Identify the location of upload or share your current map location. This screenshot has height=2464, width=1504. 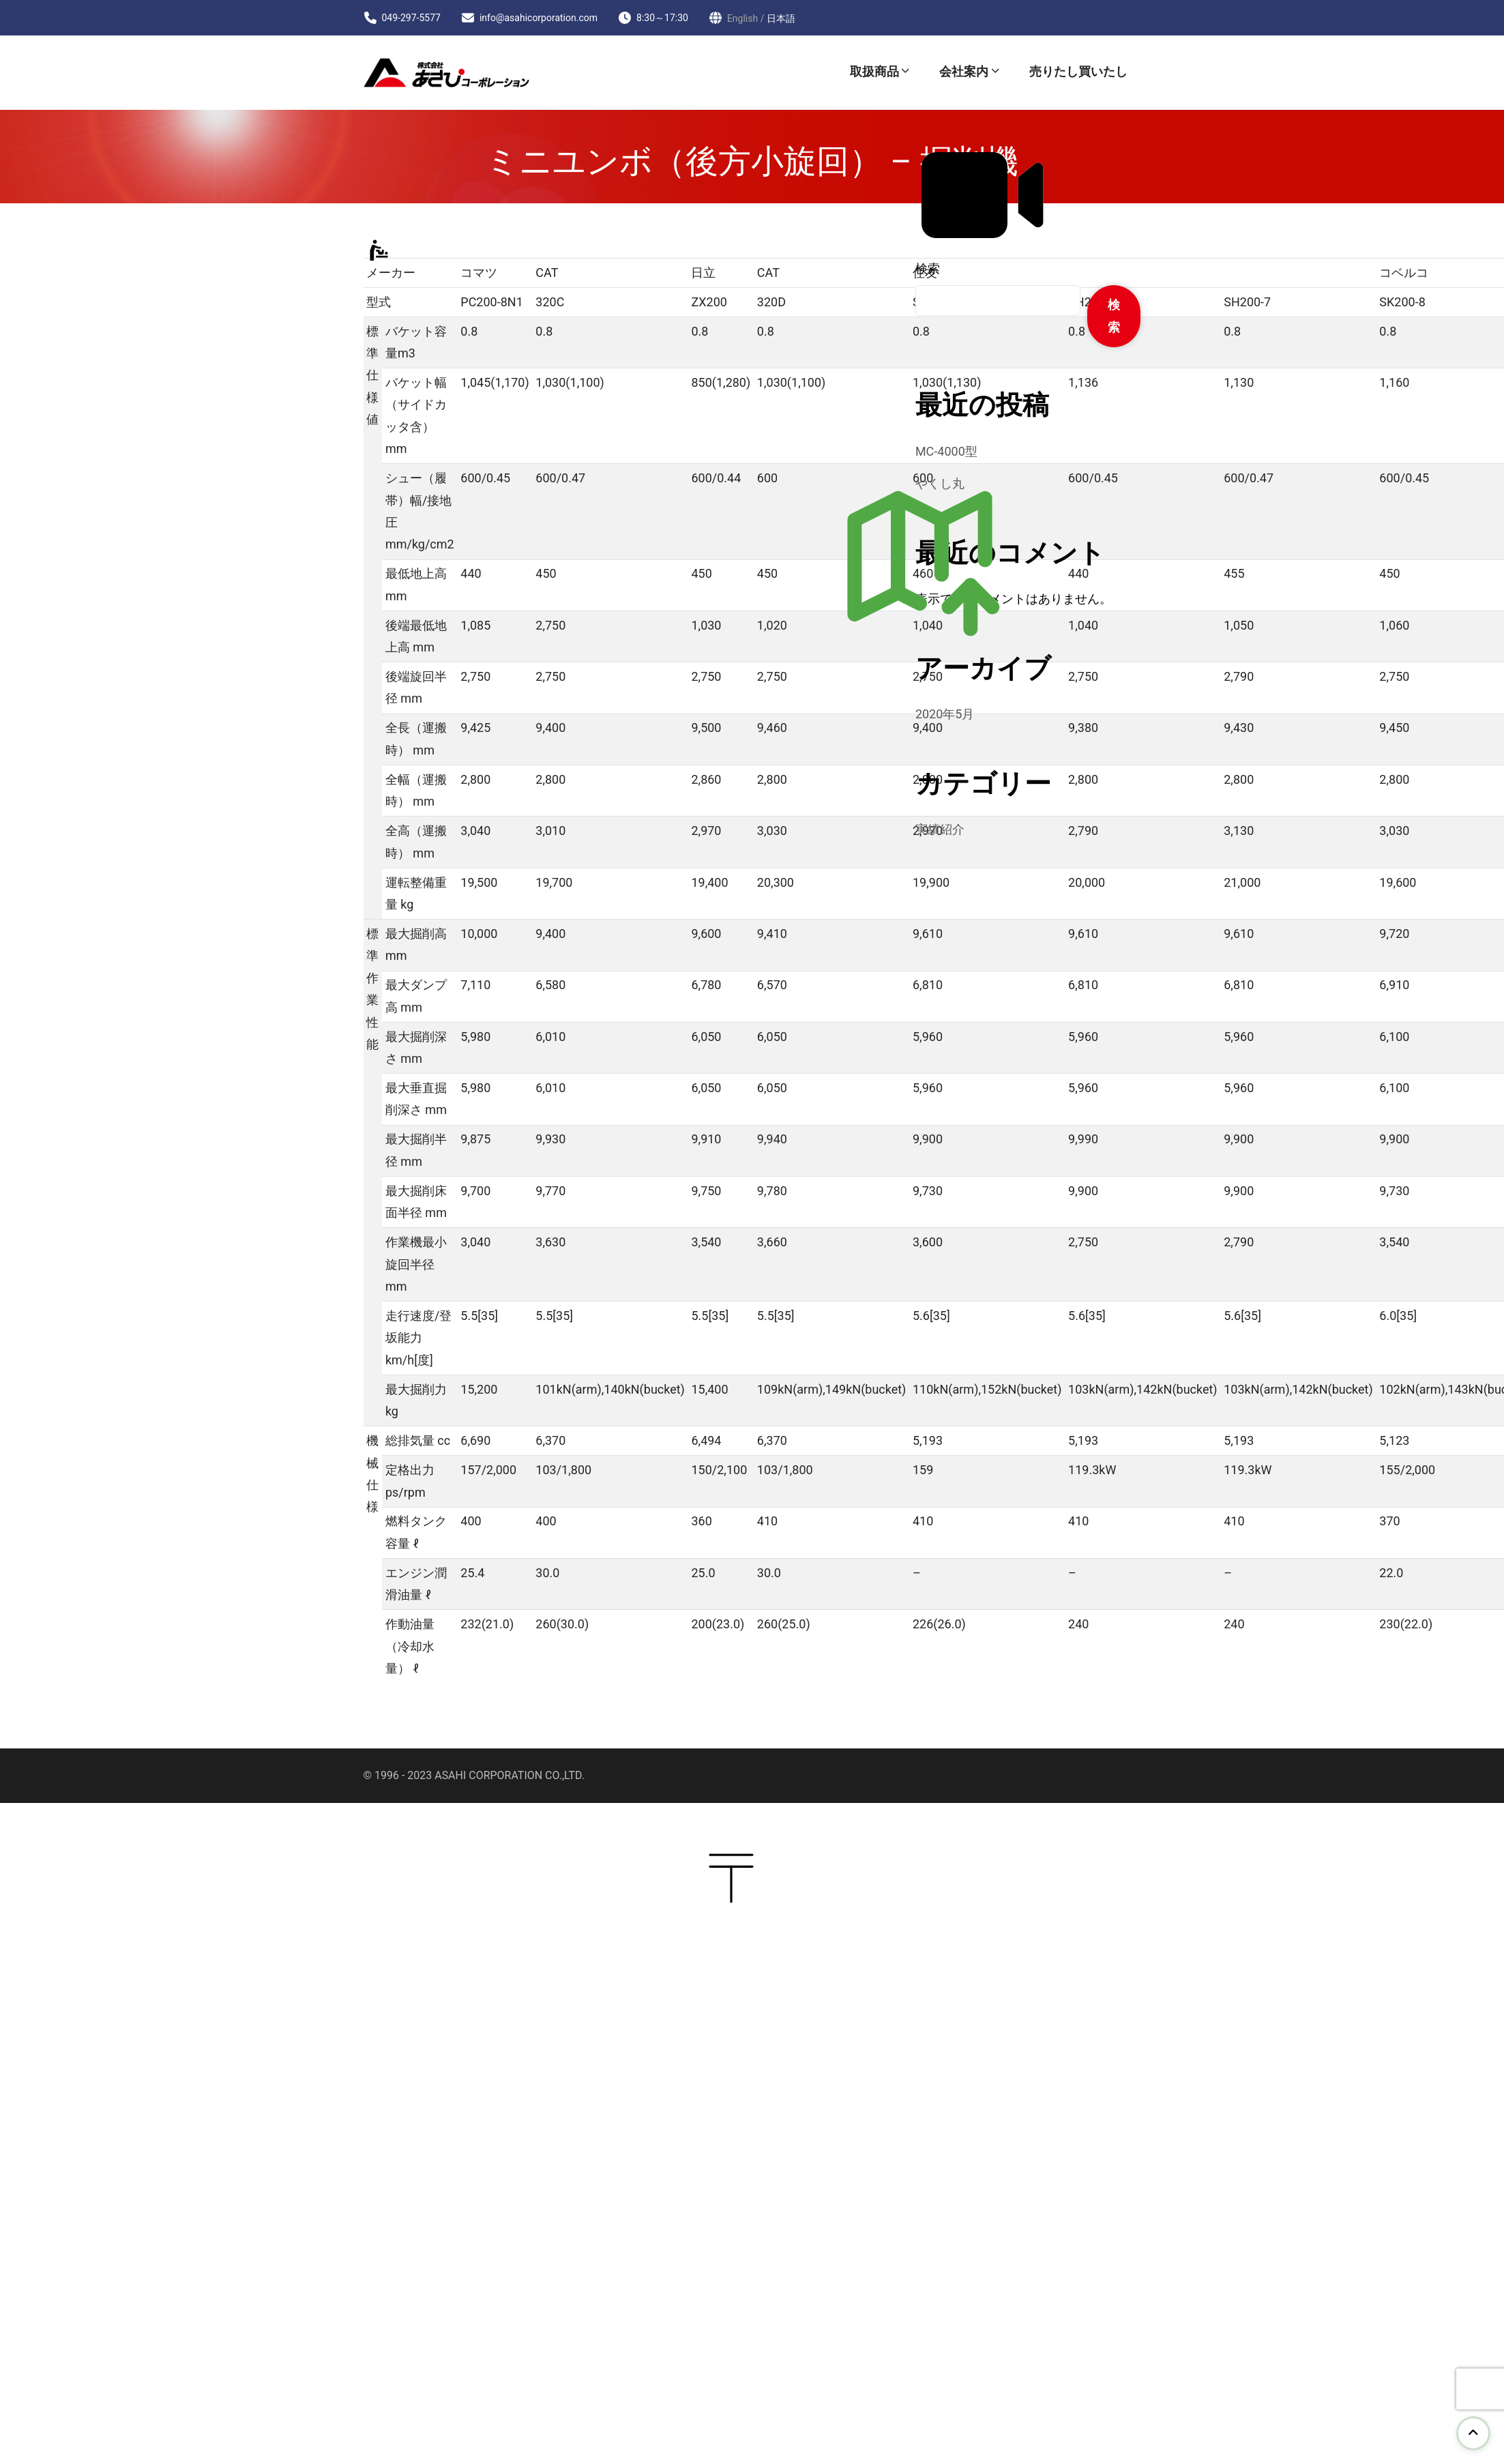
(919, 556).